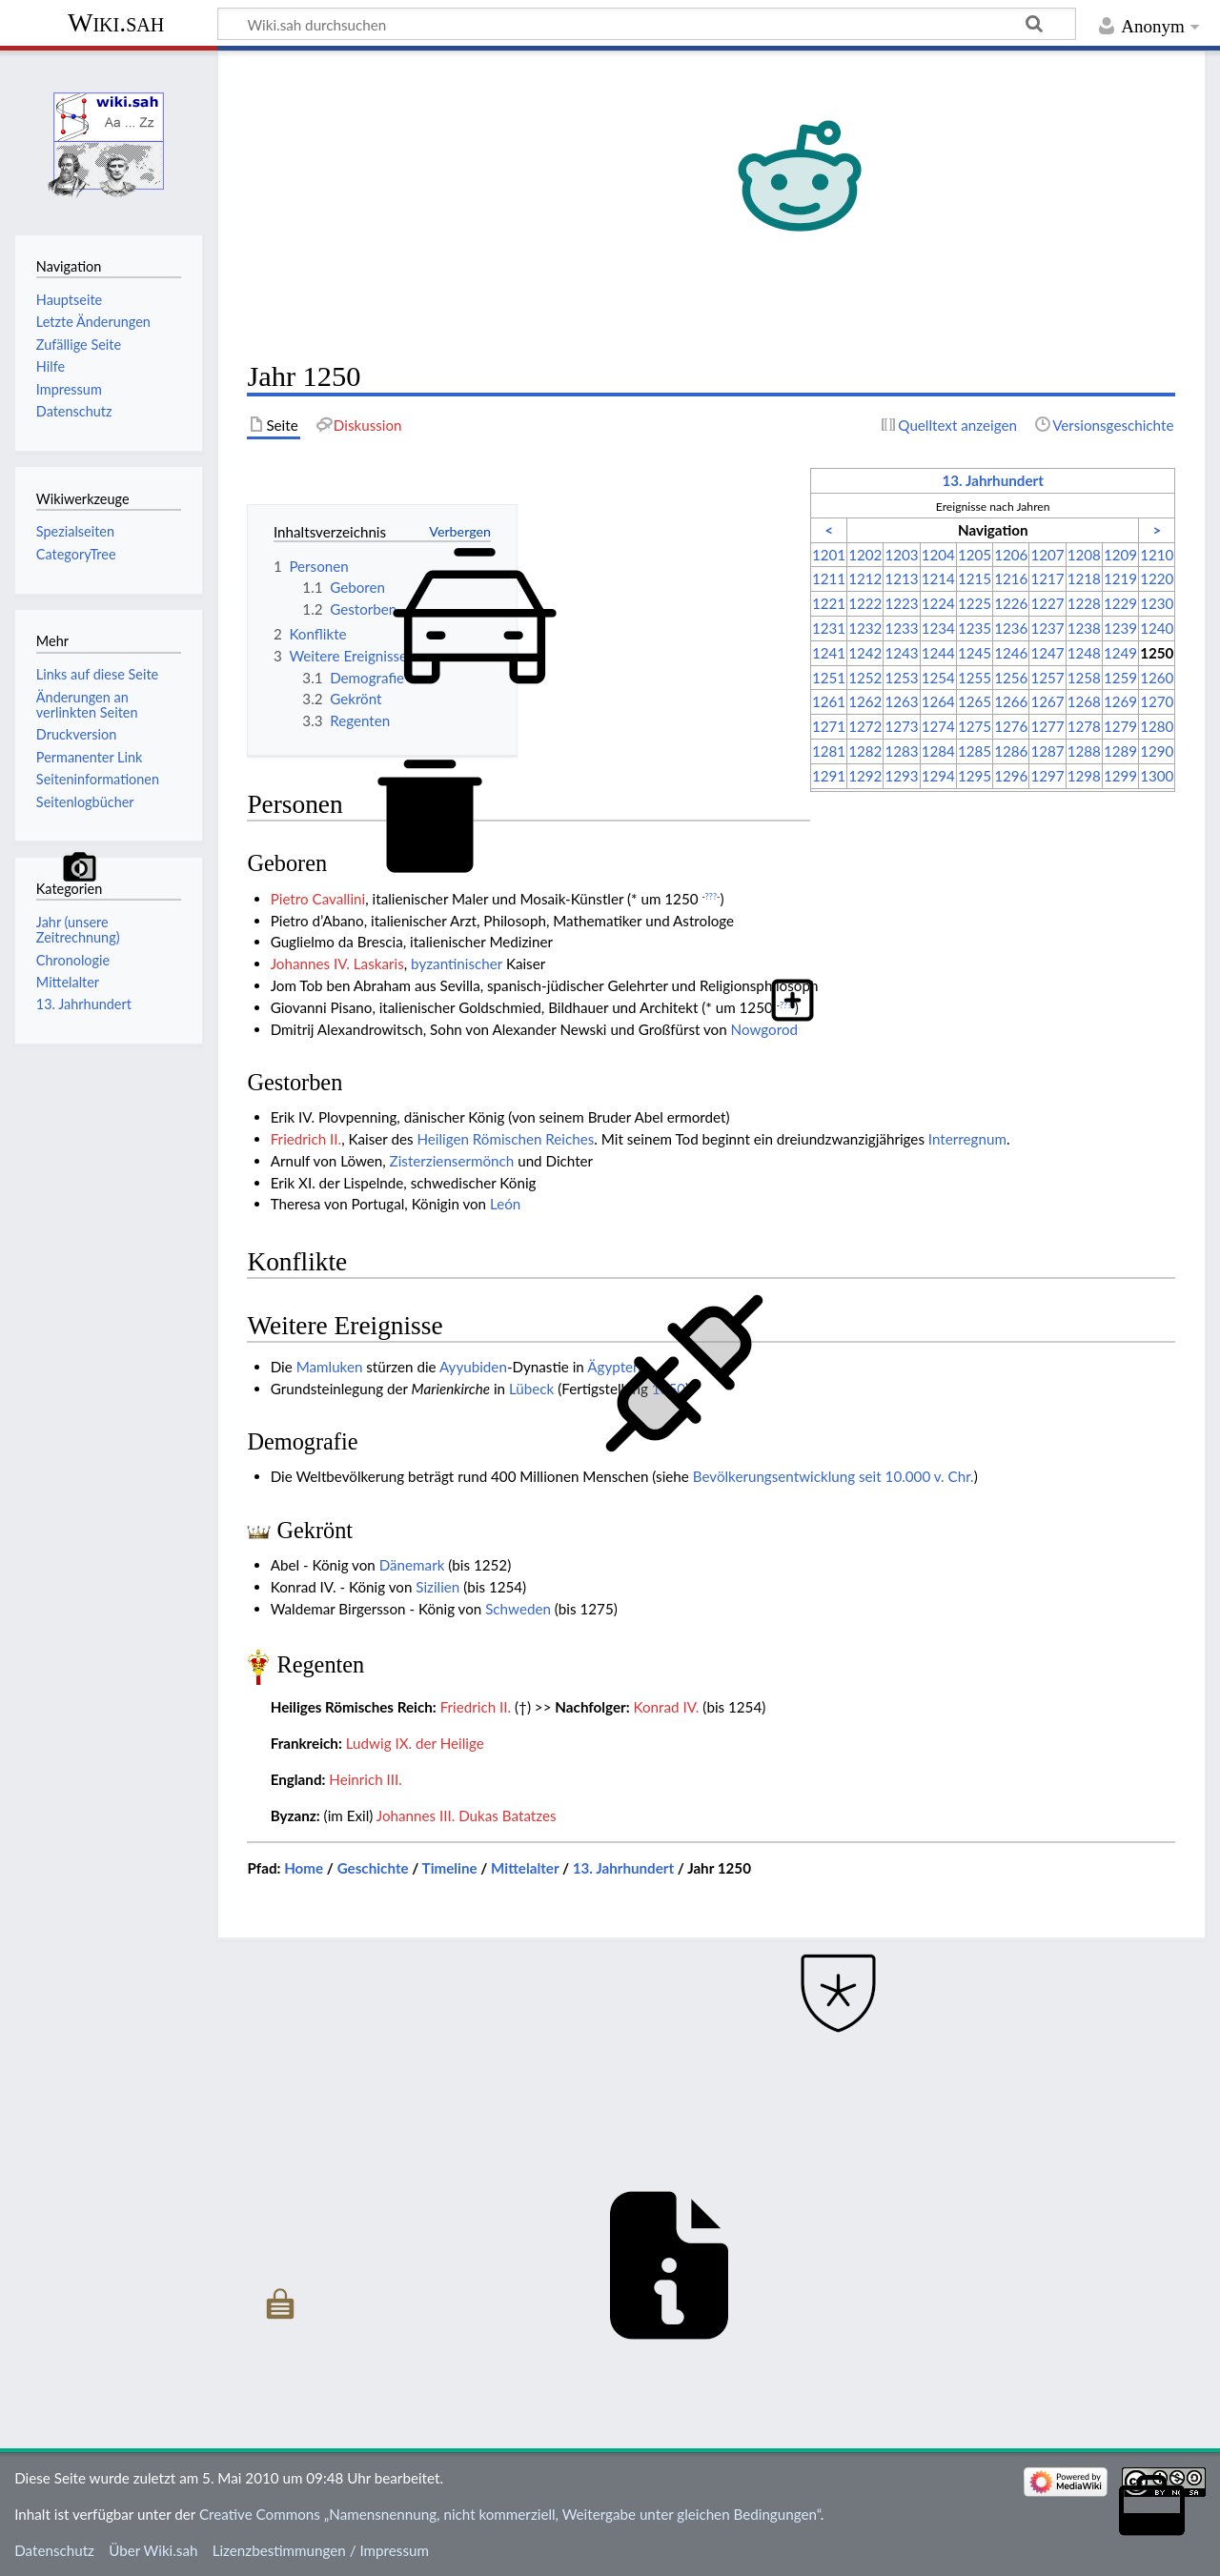 Image resolution: width=1220 pixels, height=2576 pixels. Describe the element at coordinates (684, 1373) in the screenshot. I see `connect or manage device connections` at that location.